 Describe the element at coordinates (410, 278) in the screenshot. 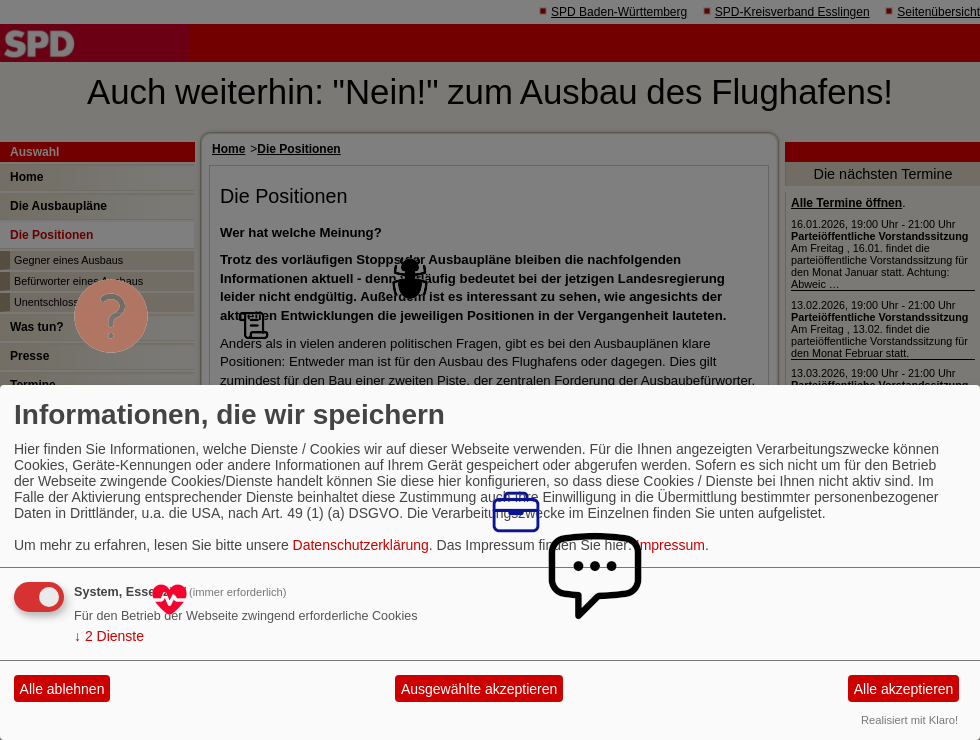

I see `report a bug or issue` at that location.